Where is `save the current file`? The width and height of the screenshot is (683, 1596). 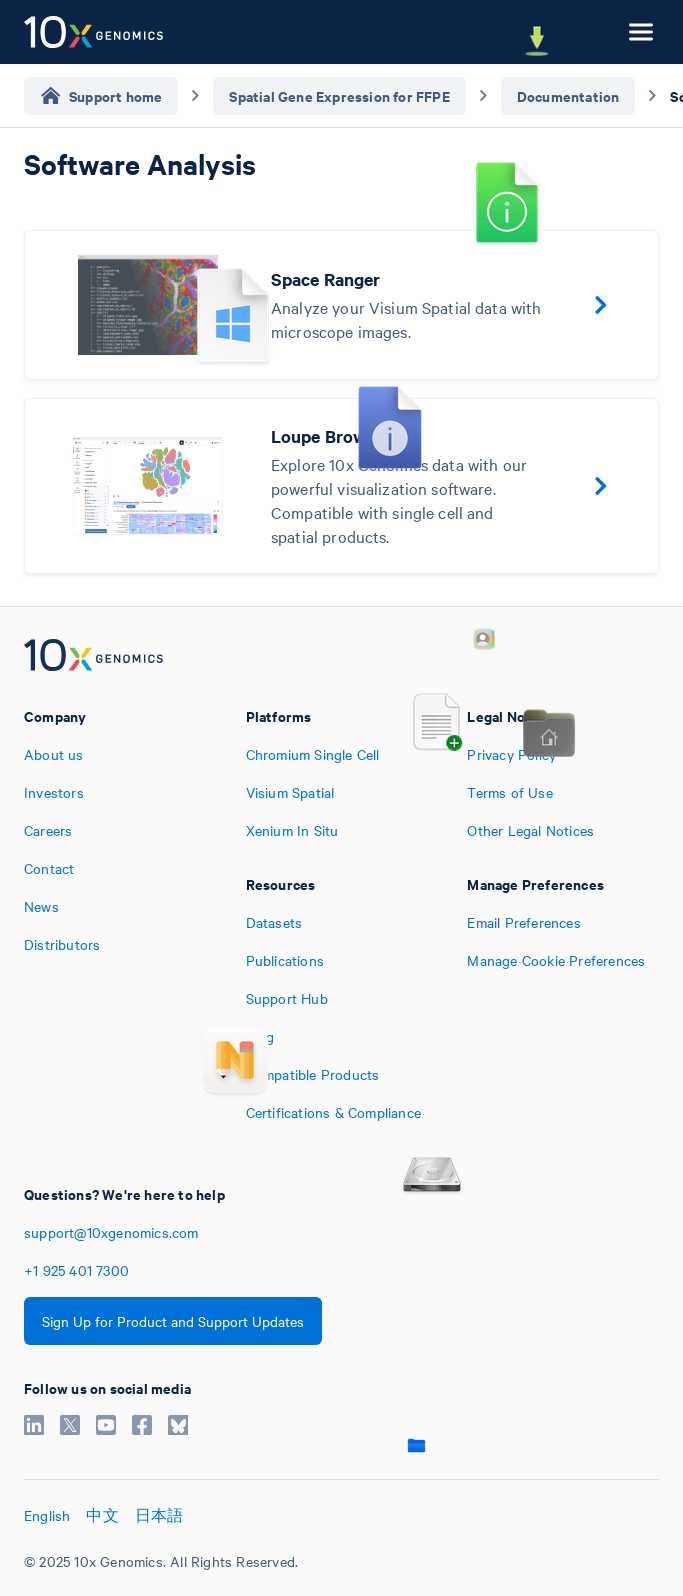 save the current file is located at coordinates (537, 38).